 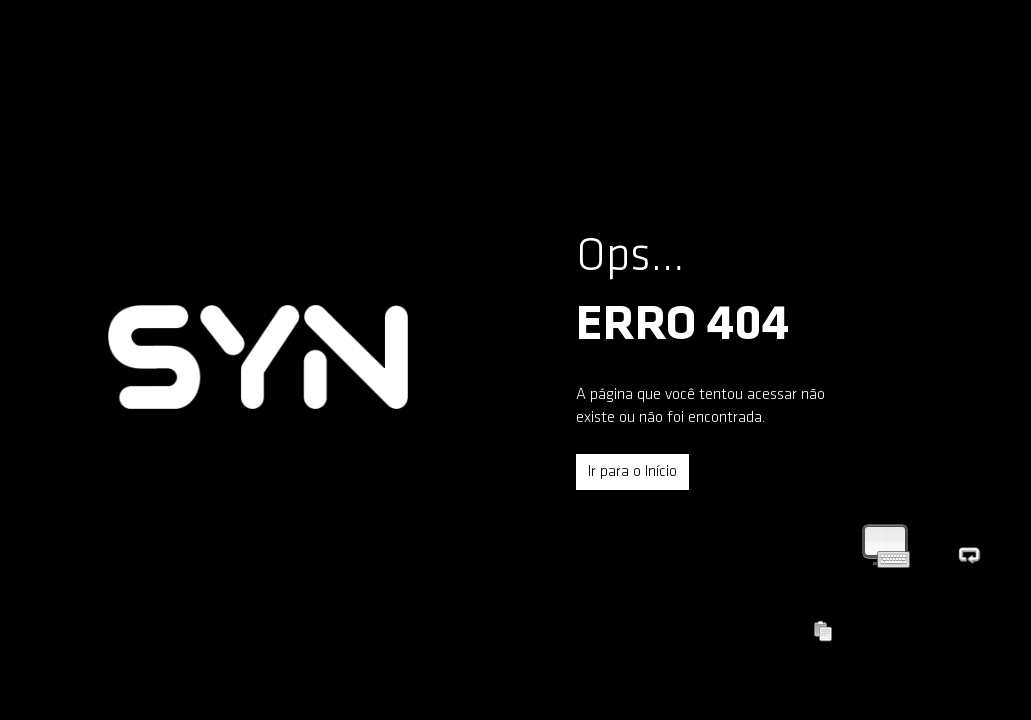 I want to click on enable repeat mode for current playlist, so click(x=969, y=554).